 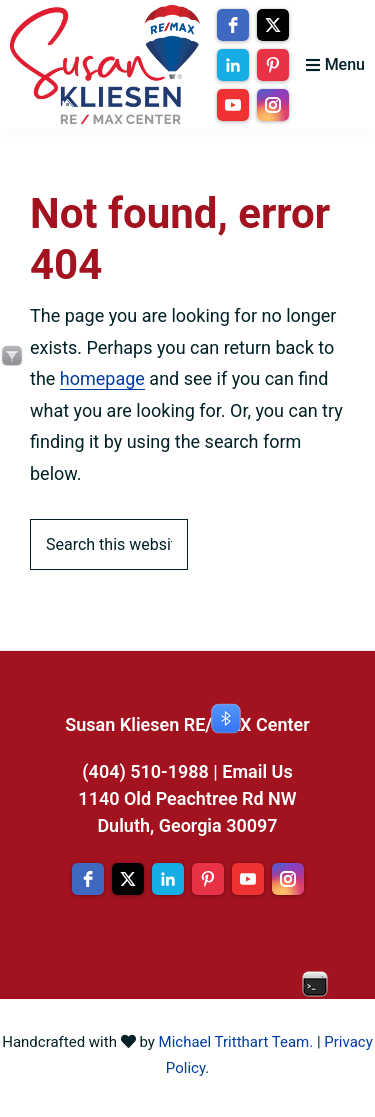 What do you see at coordinates (315, 984) in the screenshot?
I see `open yakuake drop-down terminal` at bounding box center [315, 984].